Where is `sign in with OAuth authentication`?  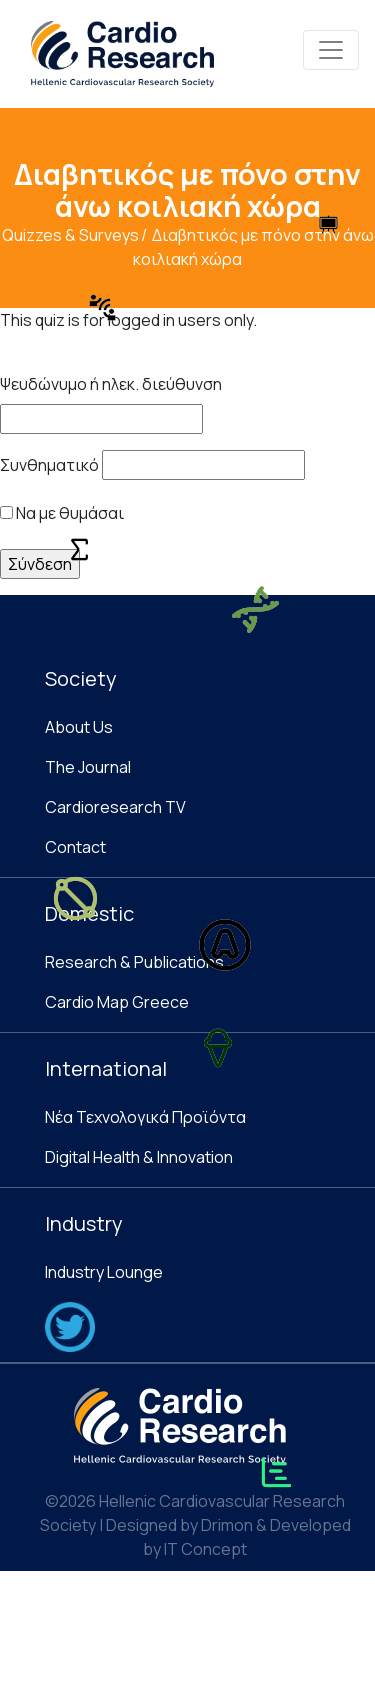
sign in with OAuth authentication is located at coordinates (225, 945).